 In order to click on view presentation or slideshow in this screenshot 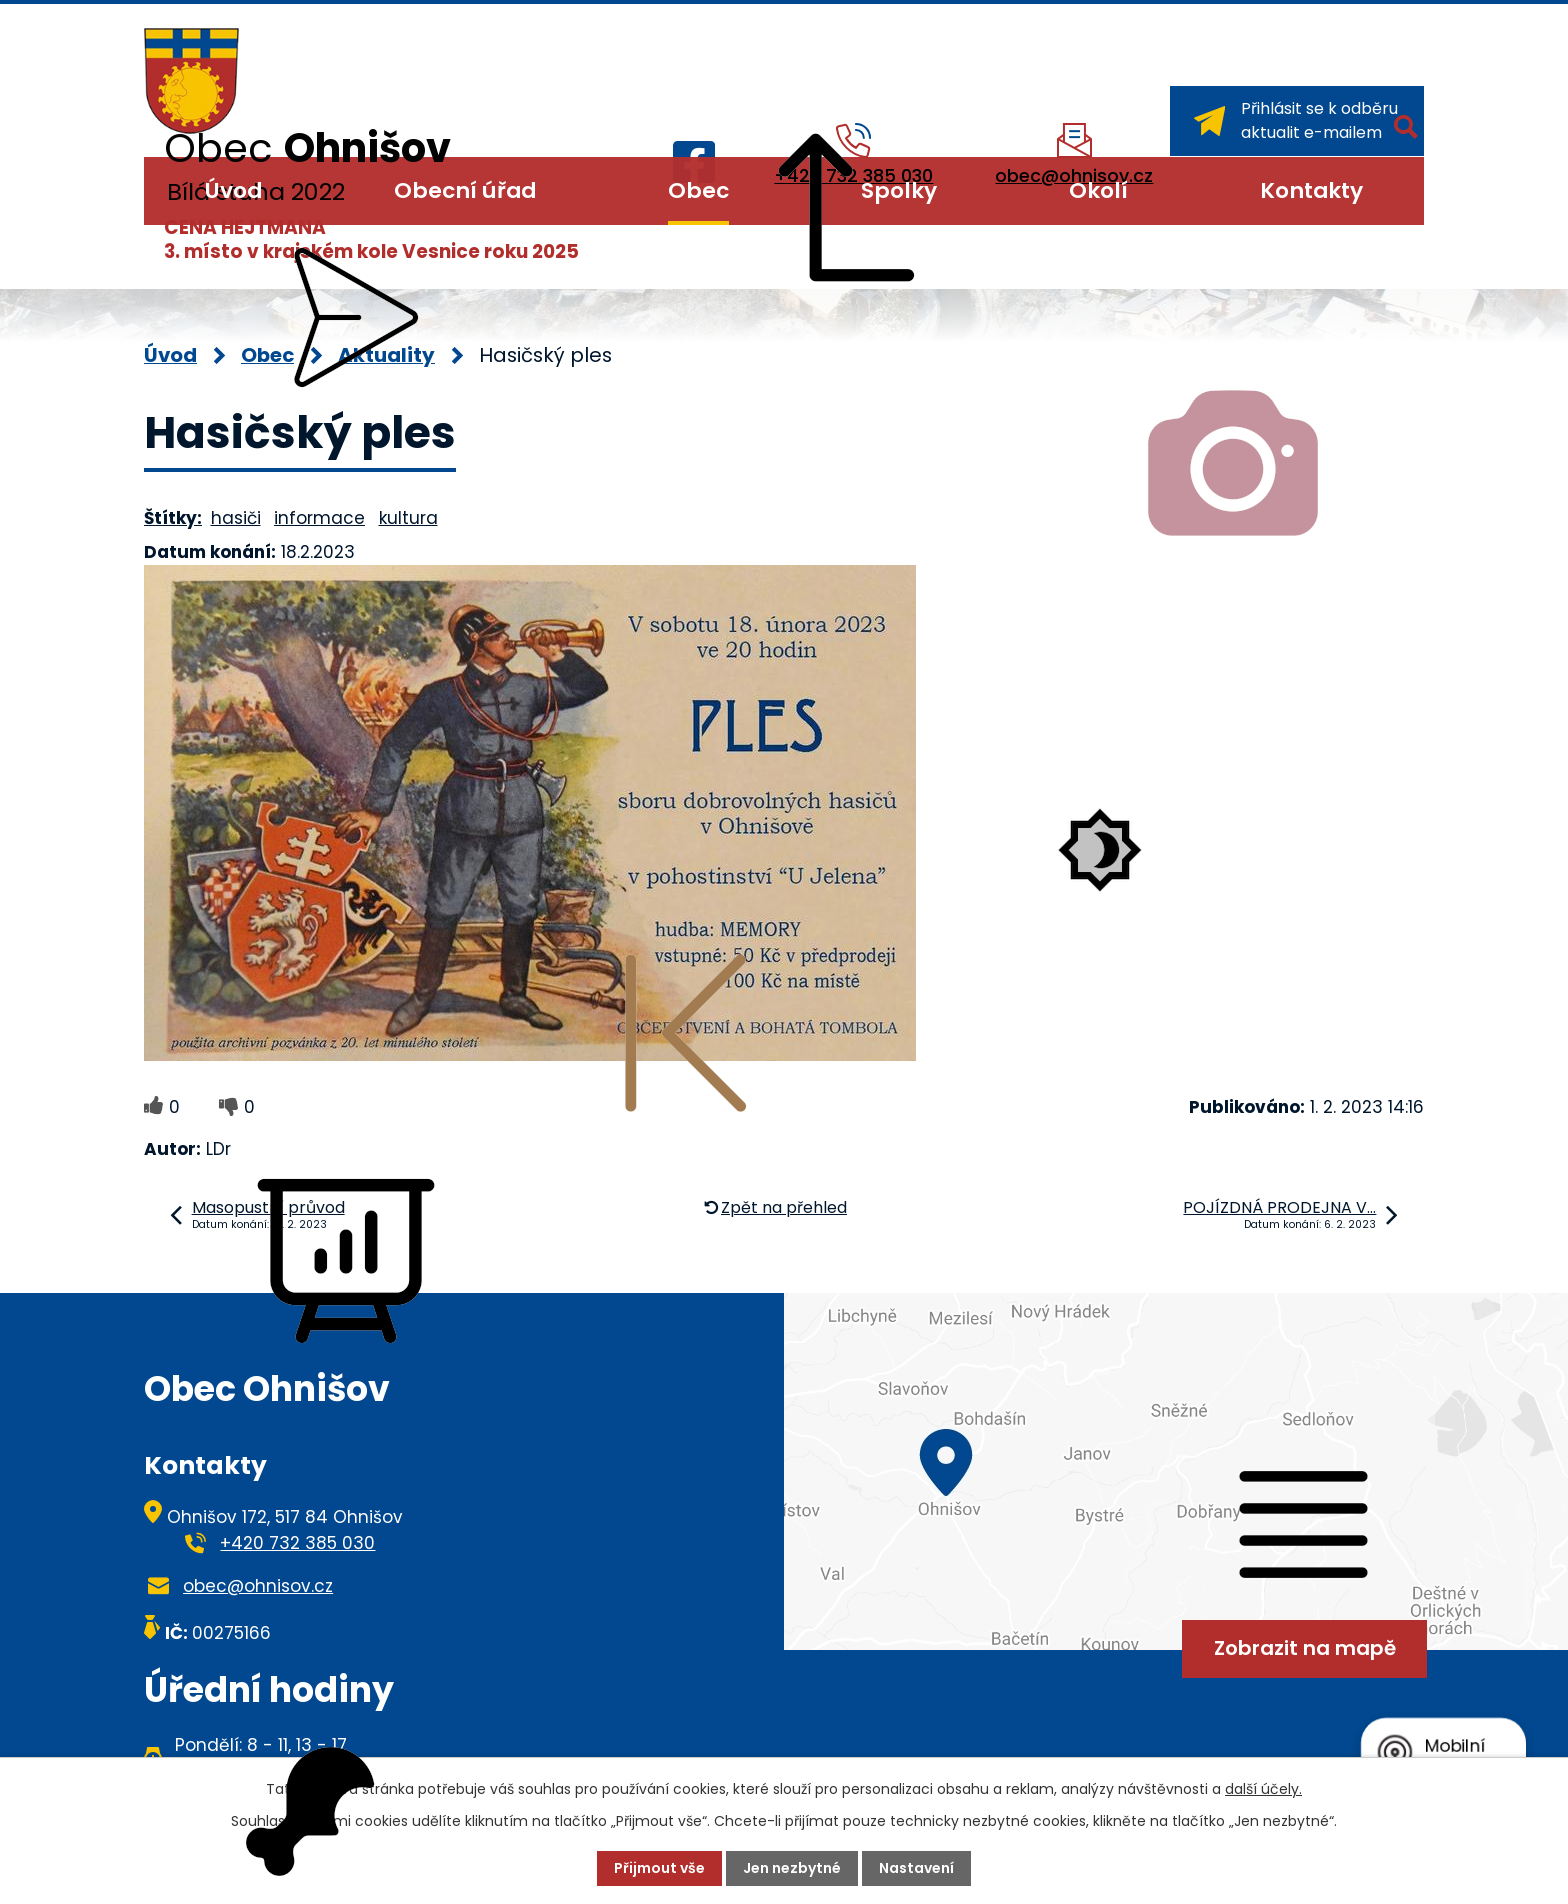, I will do `click(346, 1261)`.